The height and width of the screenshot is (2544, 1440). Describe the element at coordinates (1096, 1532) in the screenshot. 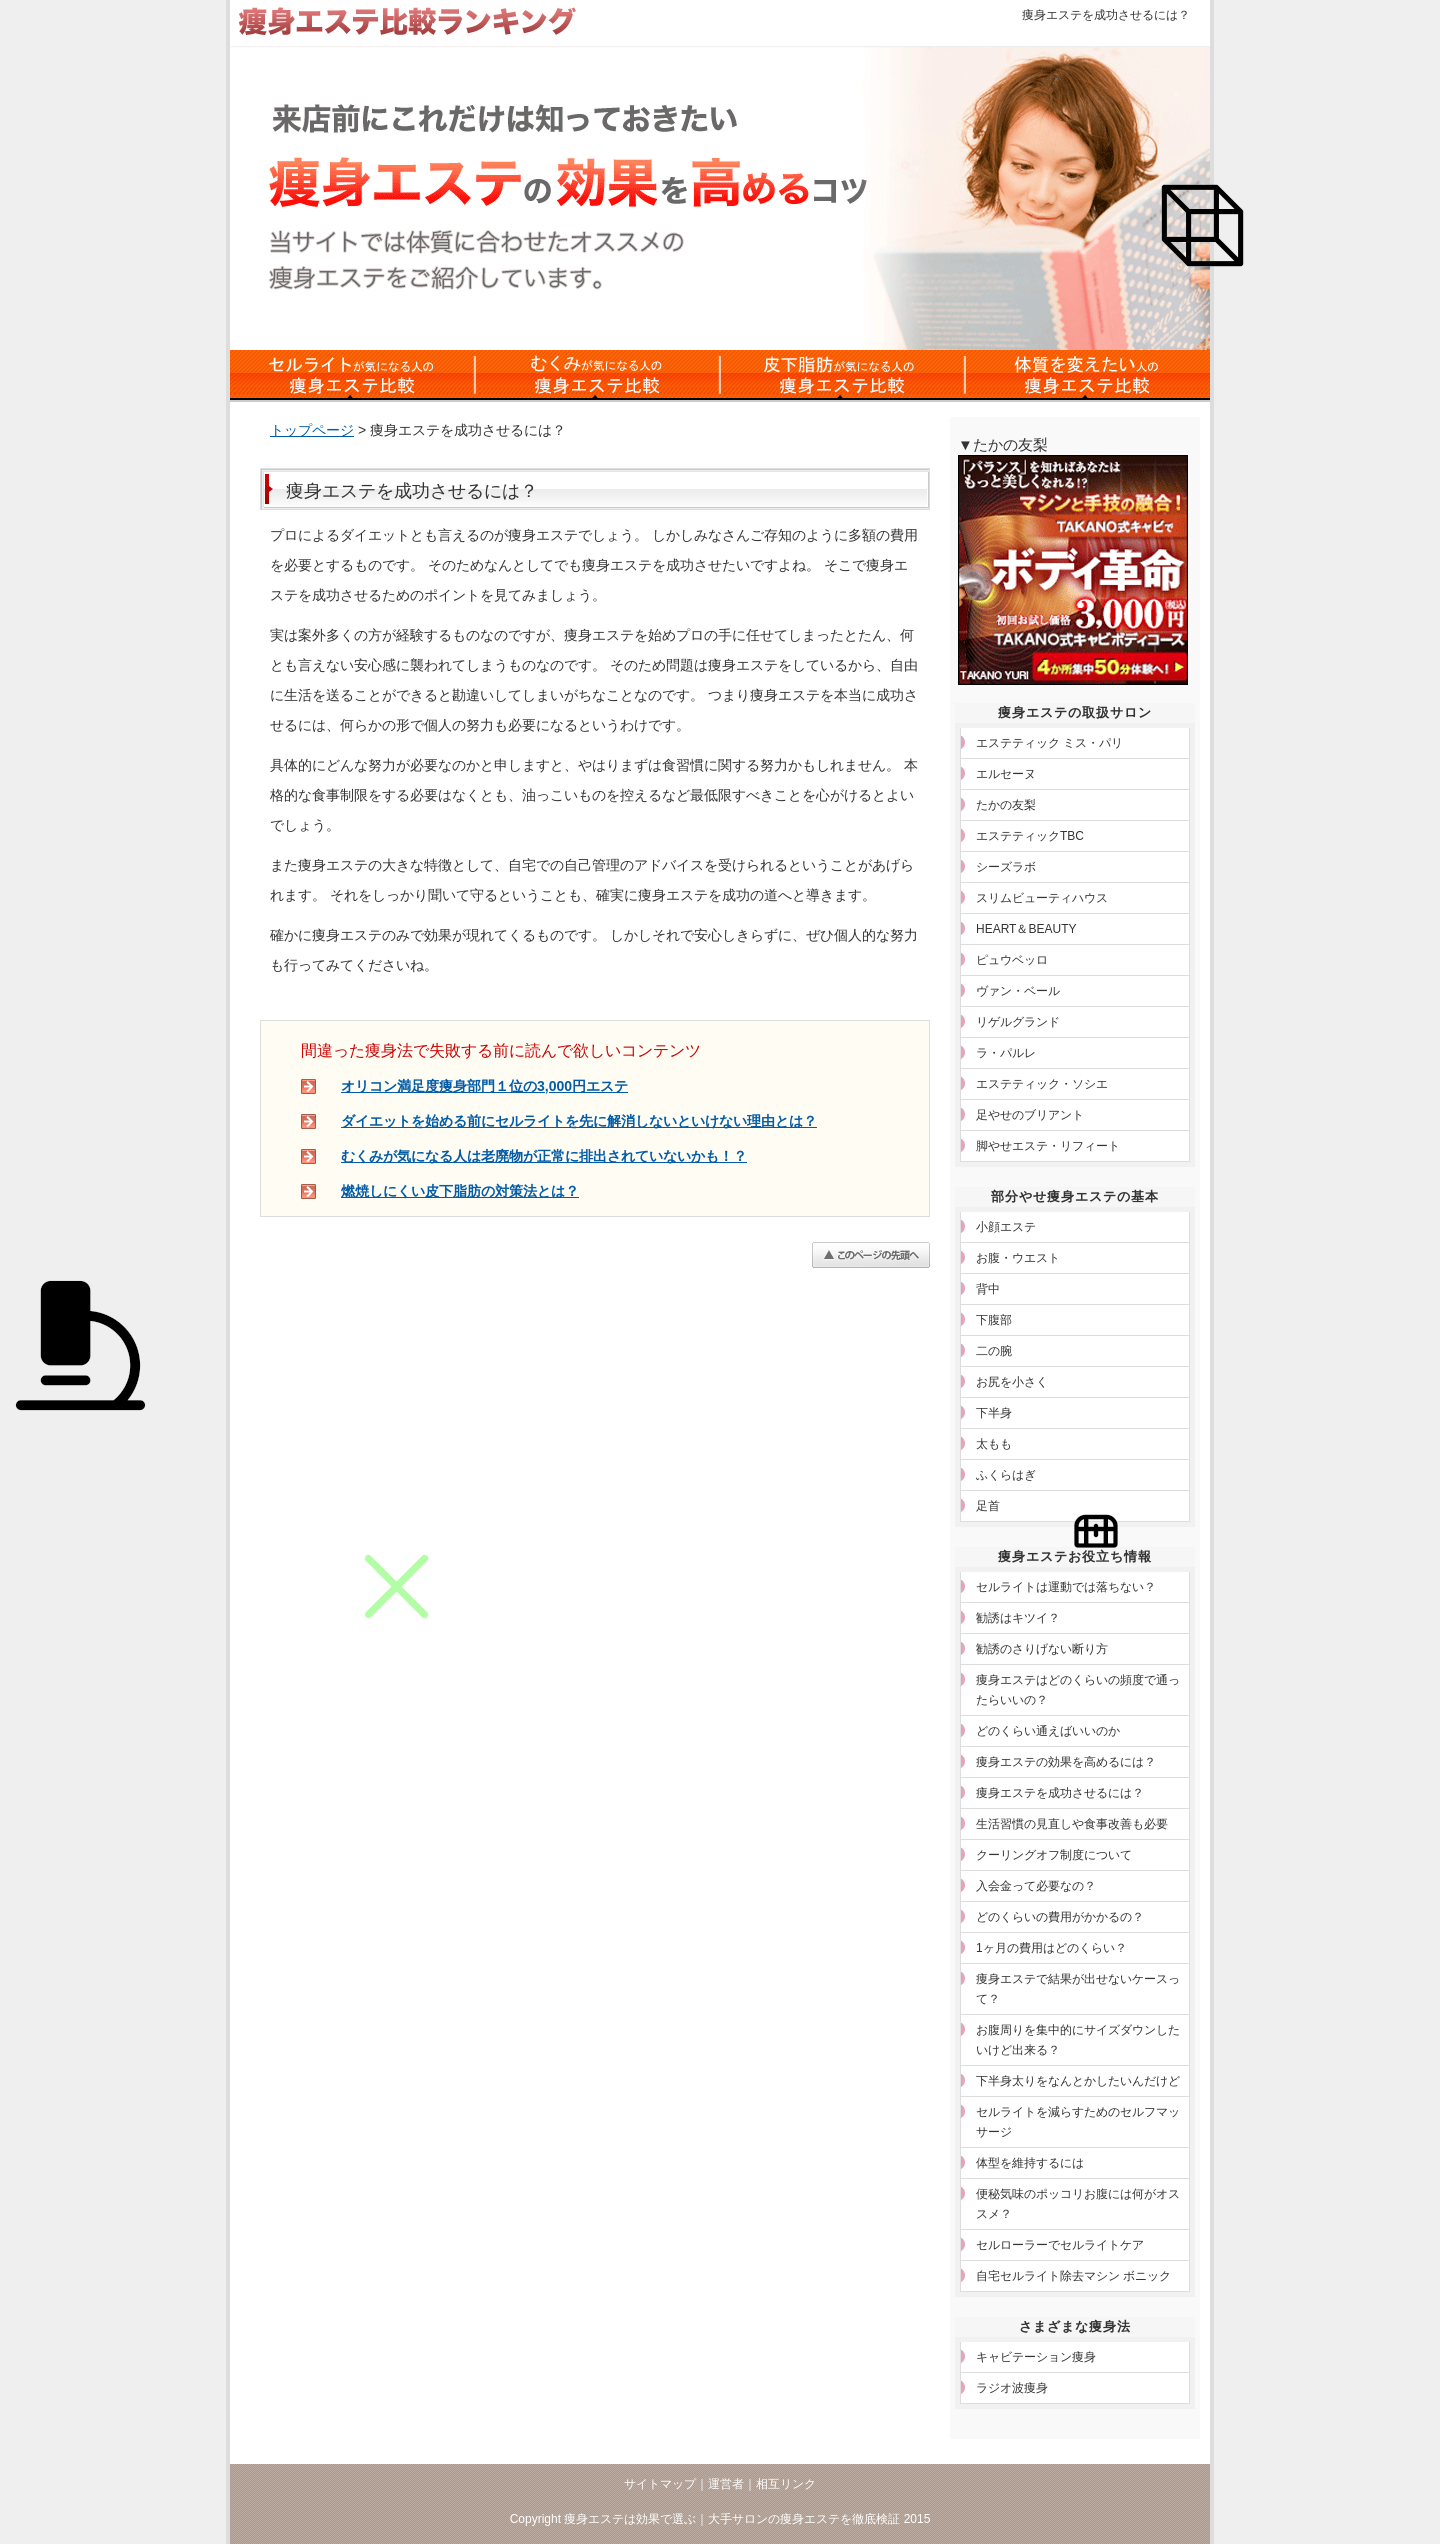

I see `access stored rewards or collectibles` at that location.